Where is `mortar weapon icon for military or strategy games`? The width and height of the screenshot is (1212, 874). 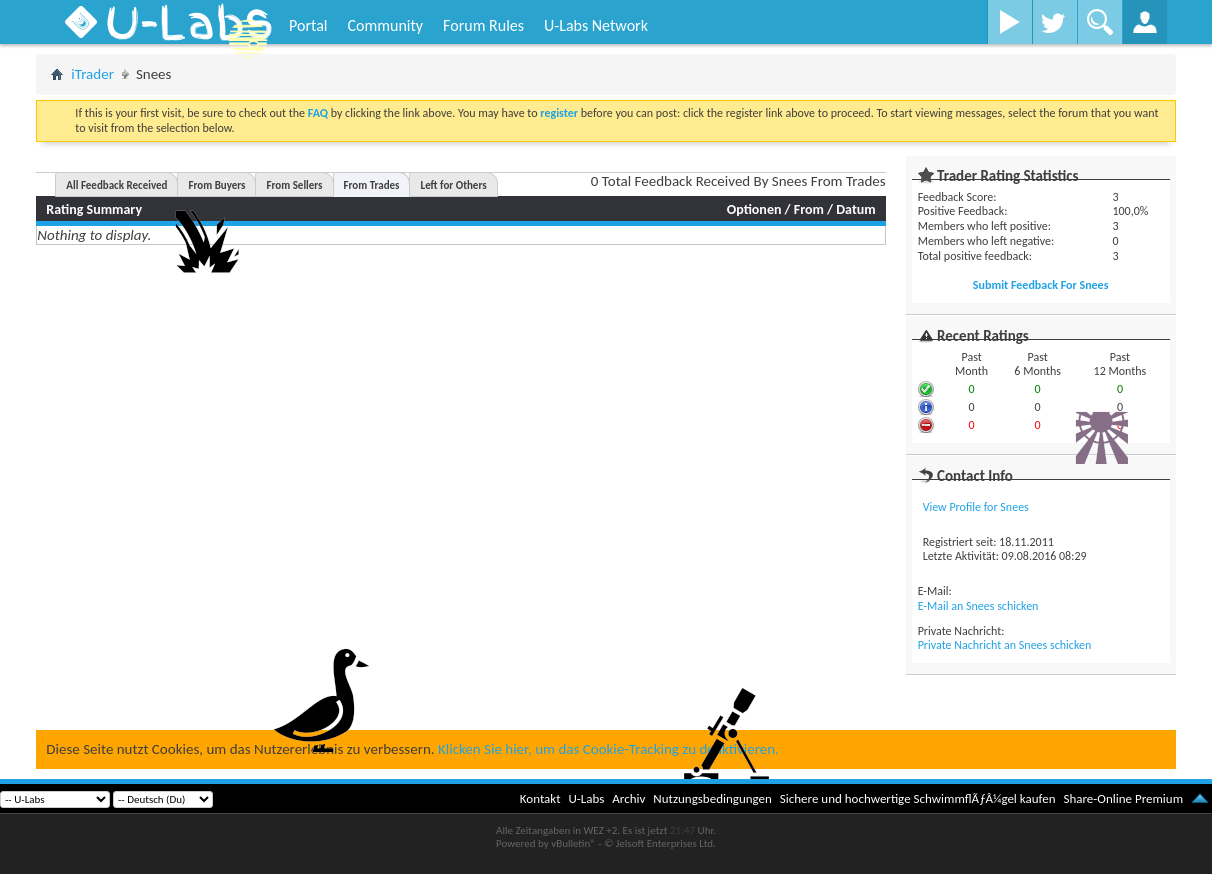 mortar weapon icon for military or strategy games is located at coordinates (726, 733).